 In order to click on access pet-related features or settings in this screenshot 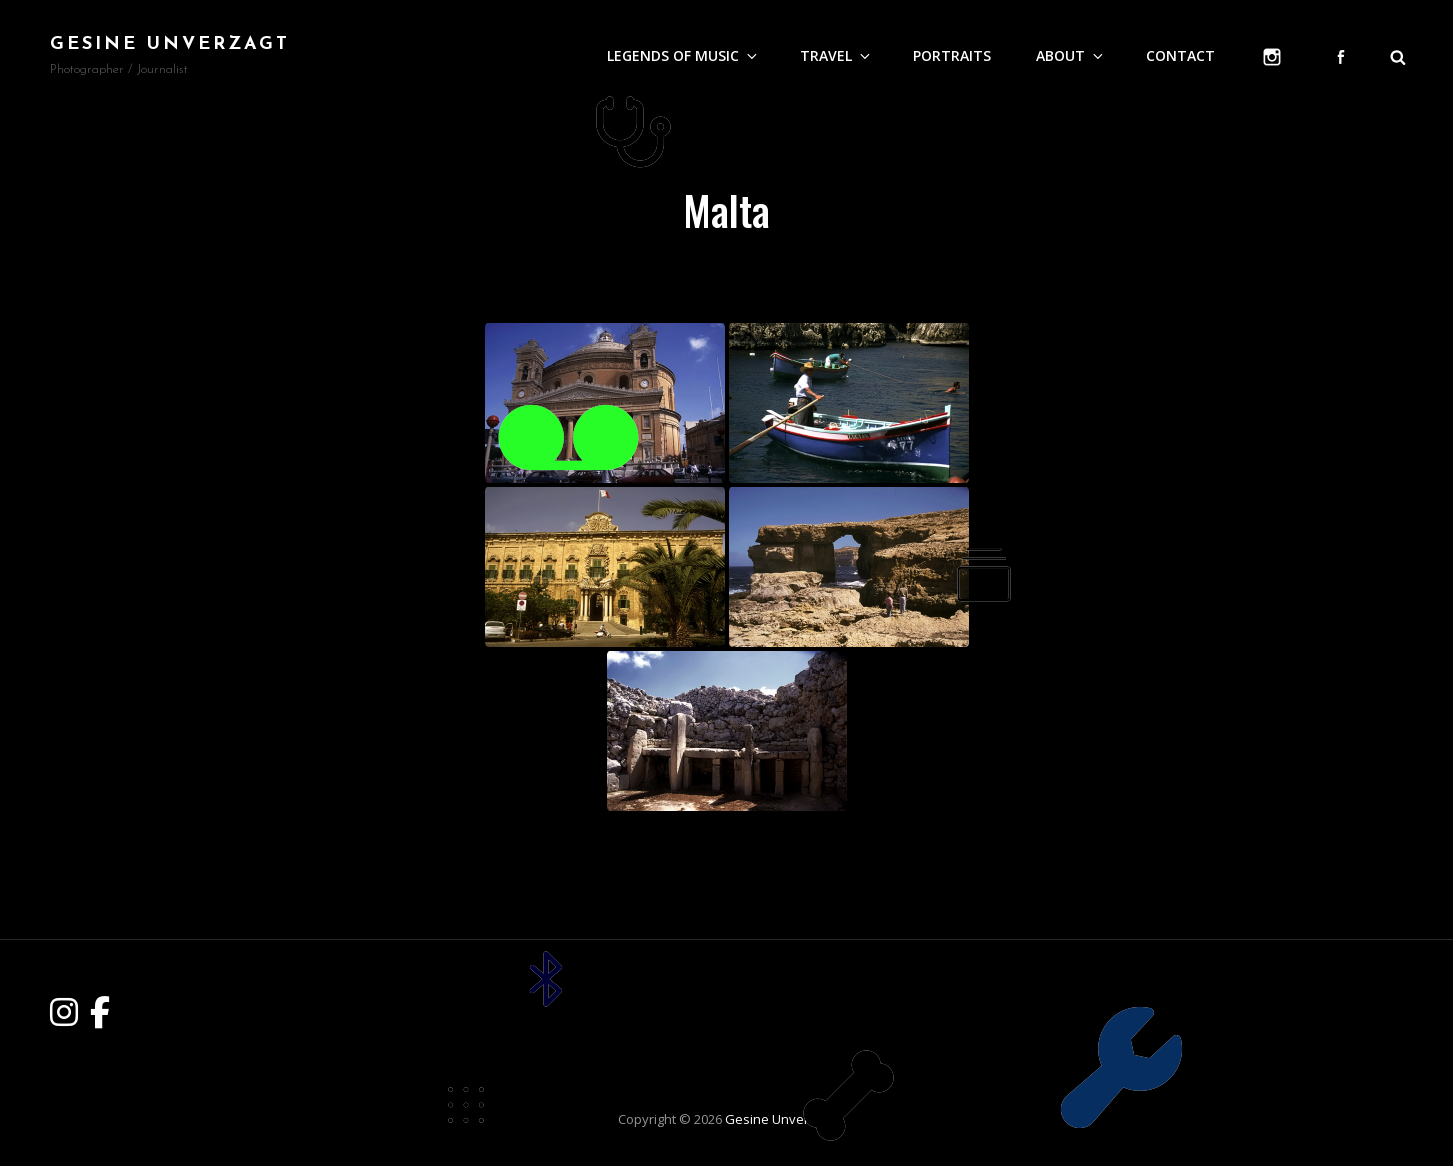, I will do `click(848, 1095)`.